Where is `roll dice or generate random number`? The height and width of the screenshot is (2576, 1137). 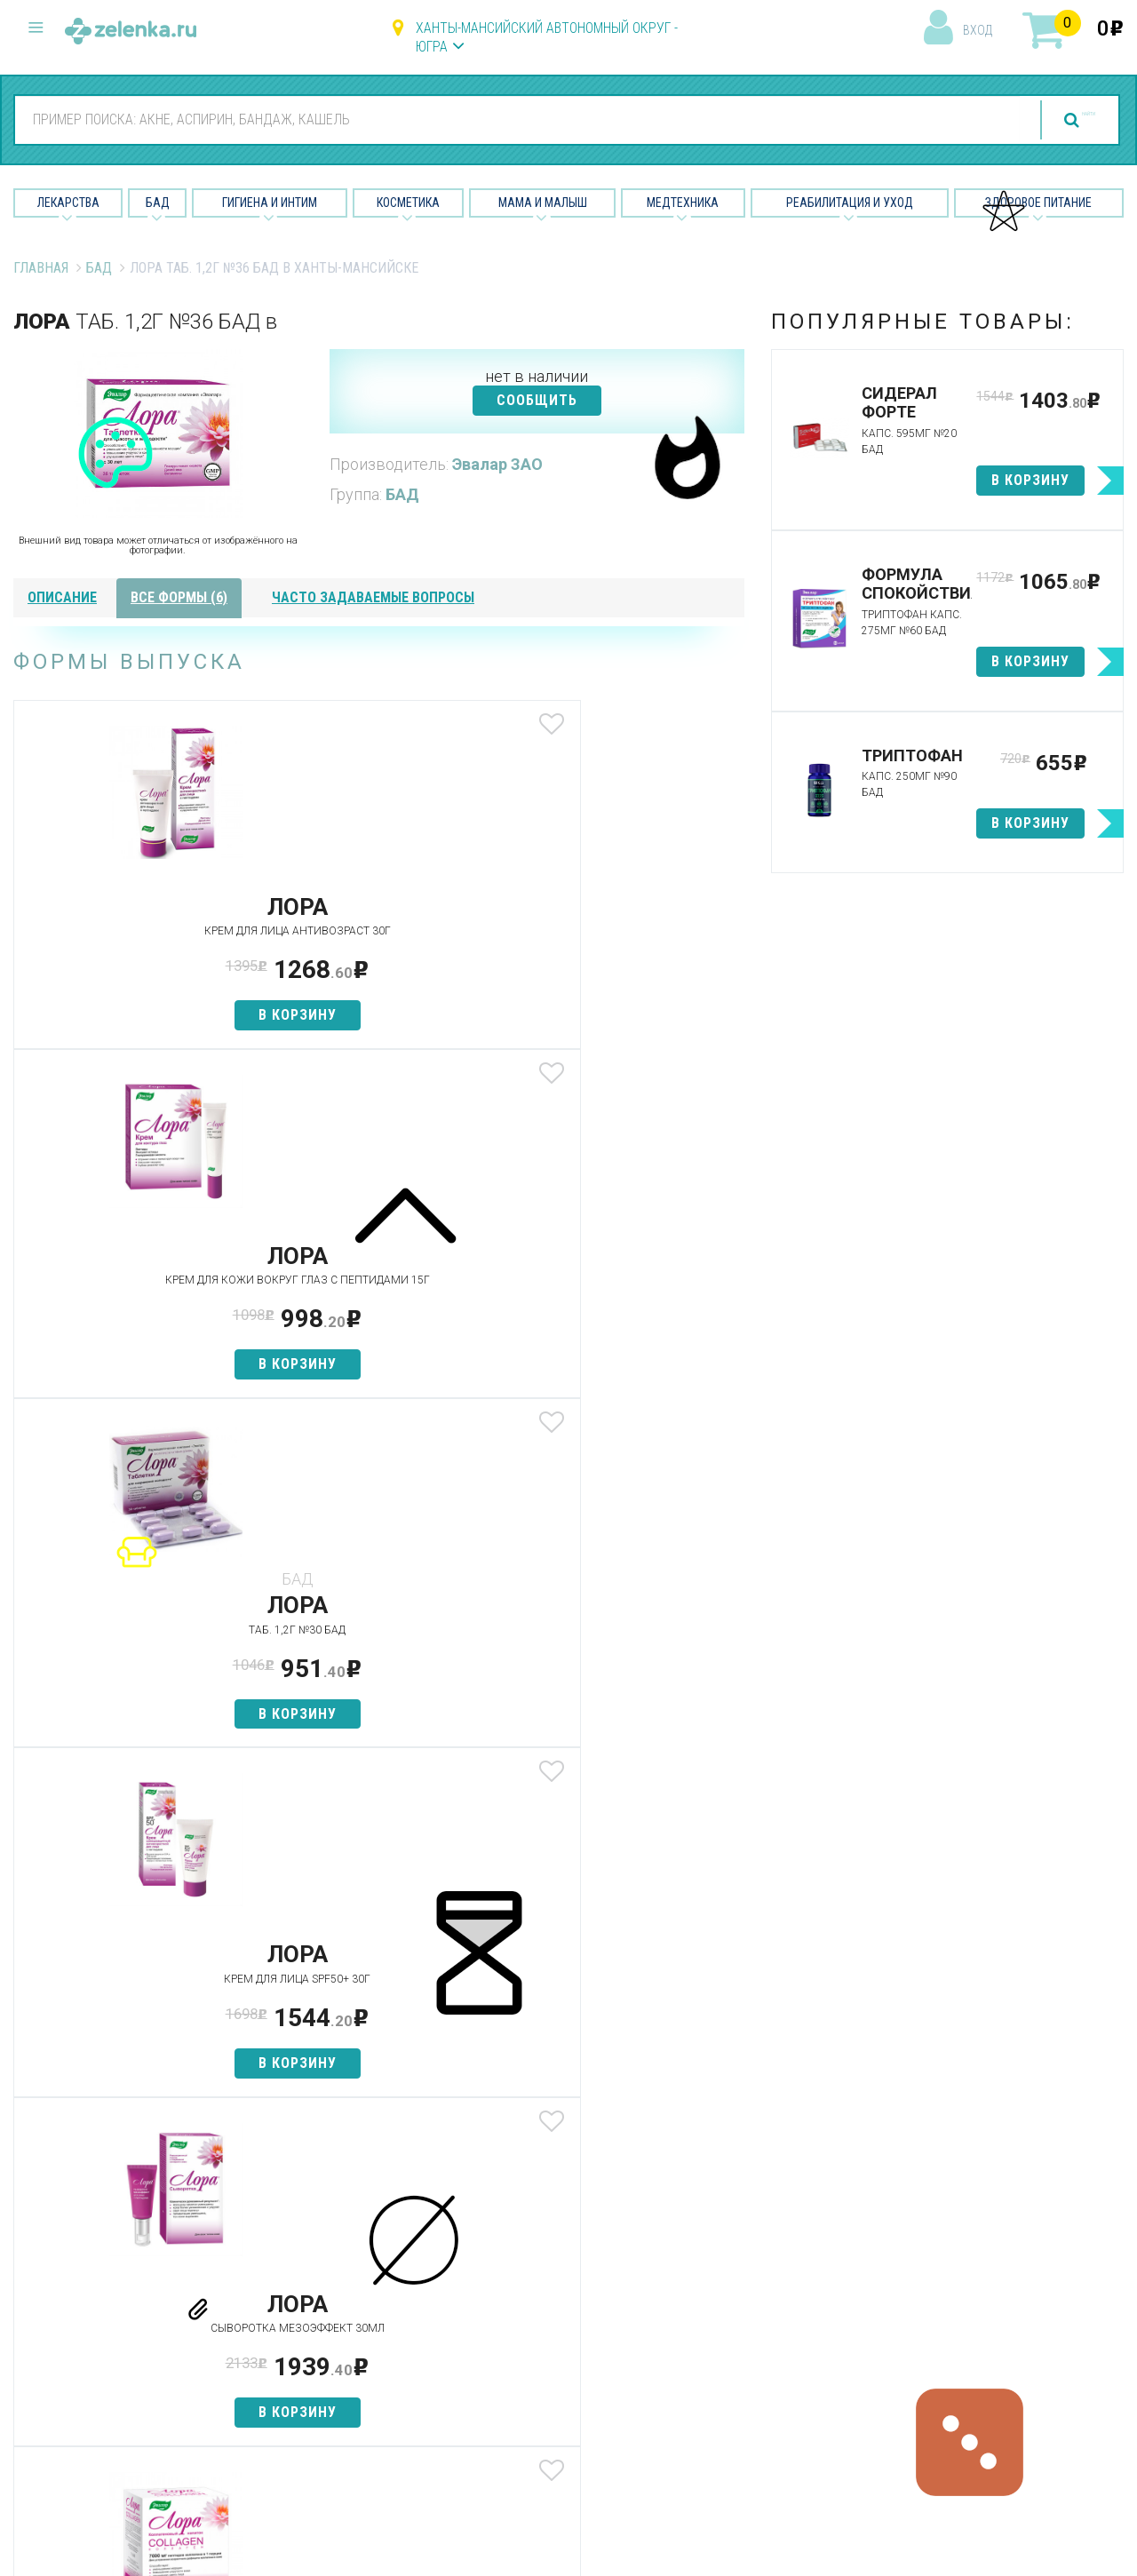
roll dice or generate random number is located at coordinates (969, 2442).